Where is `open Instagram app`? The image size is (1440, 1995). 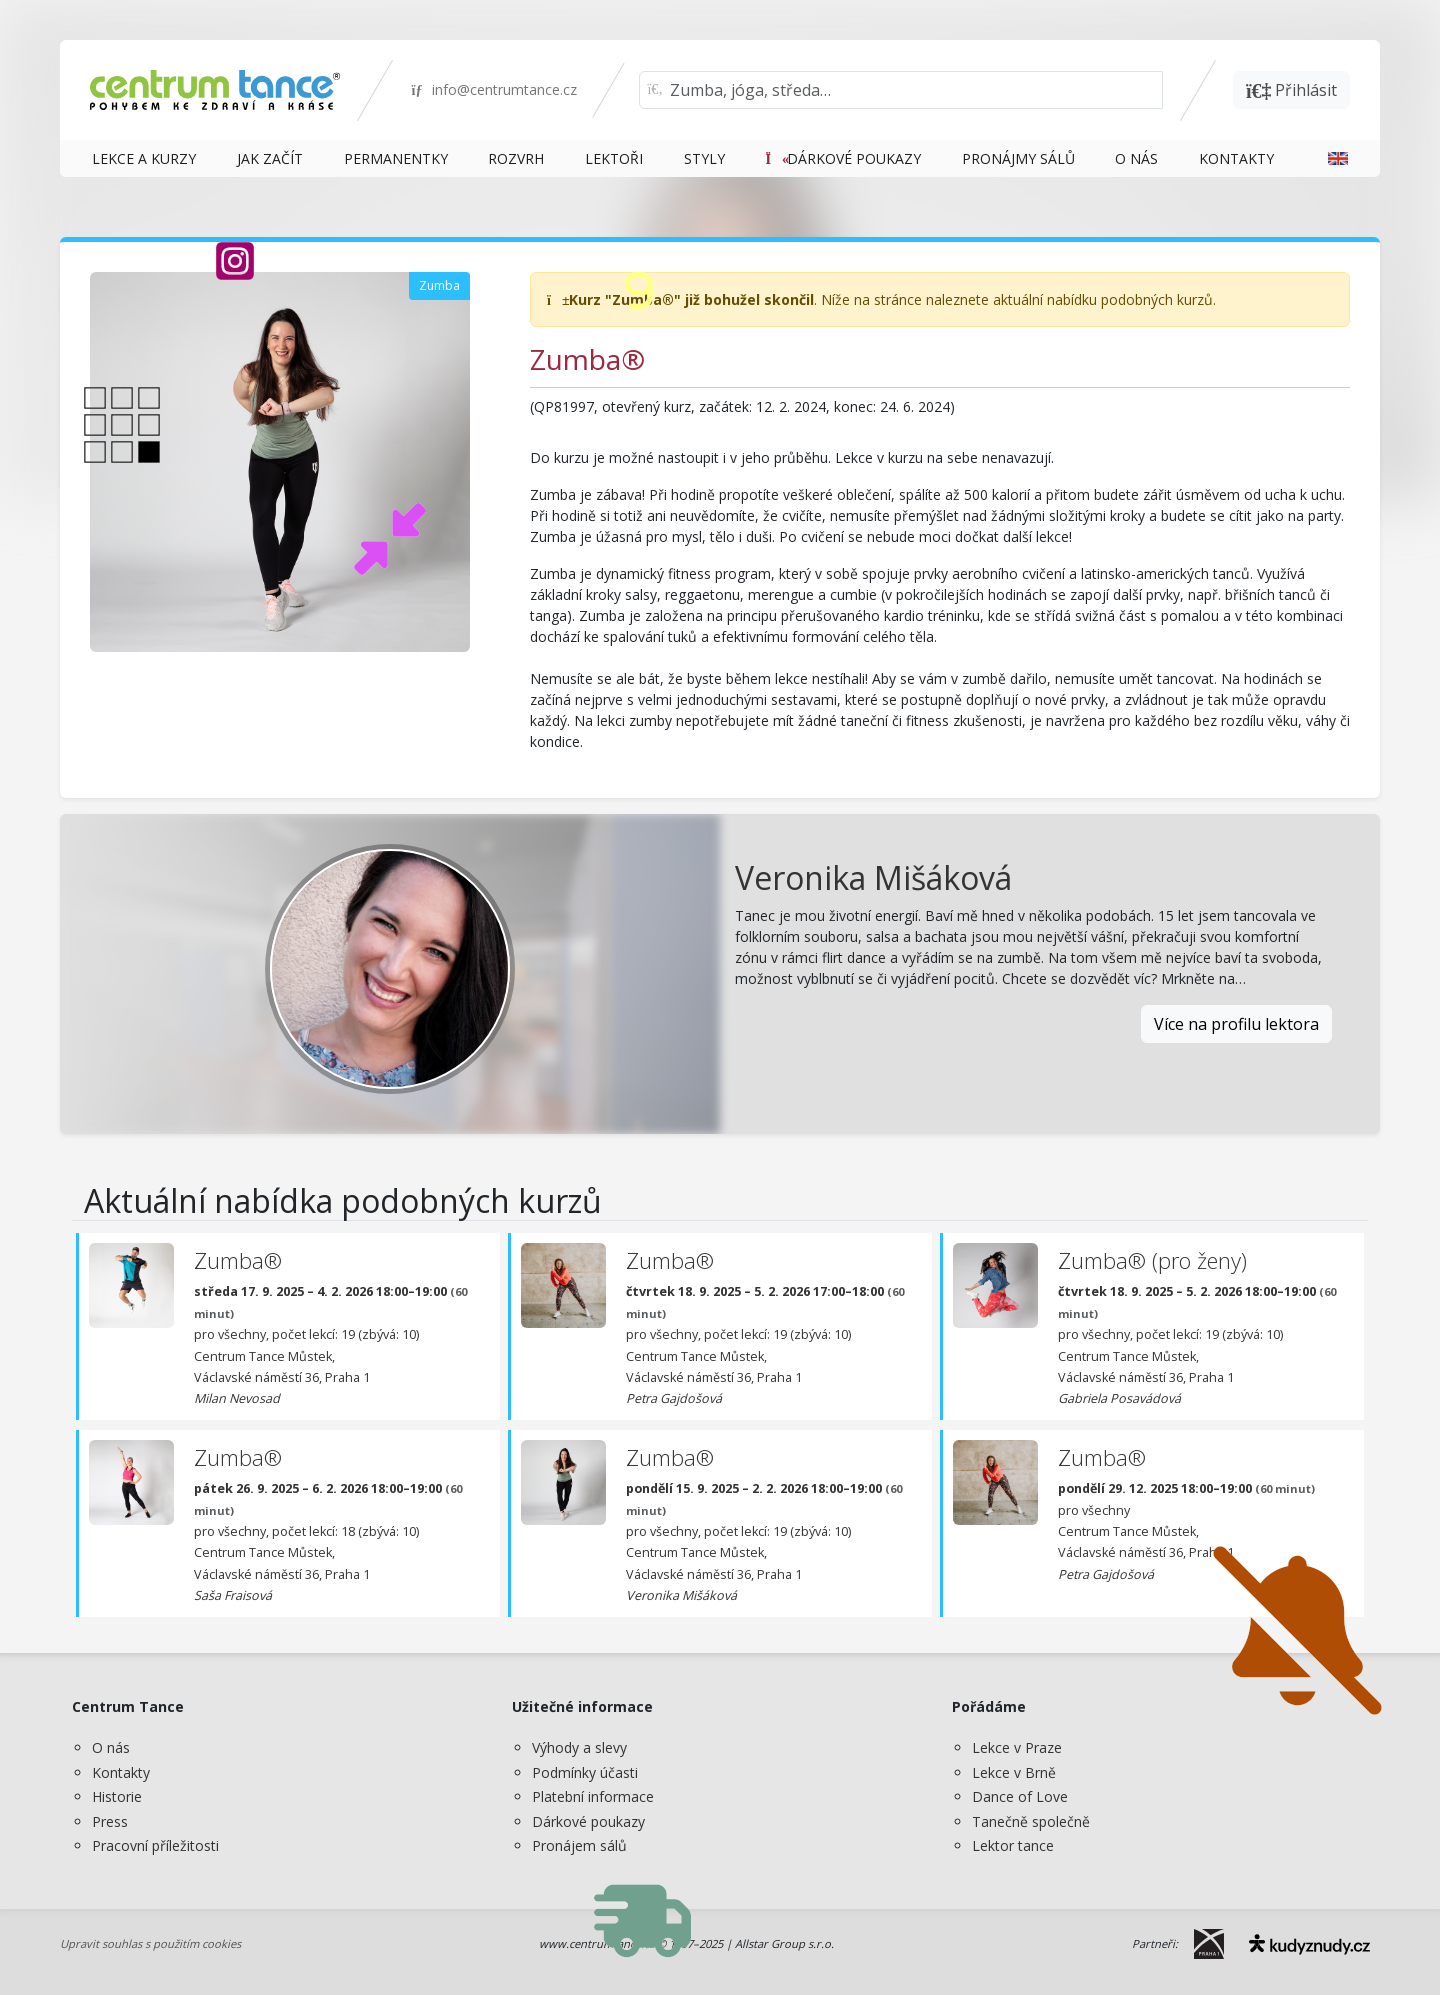 open Instagram app is located at coordinates (235, 261).